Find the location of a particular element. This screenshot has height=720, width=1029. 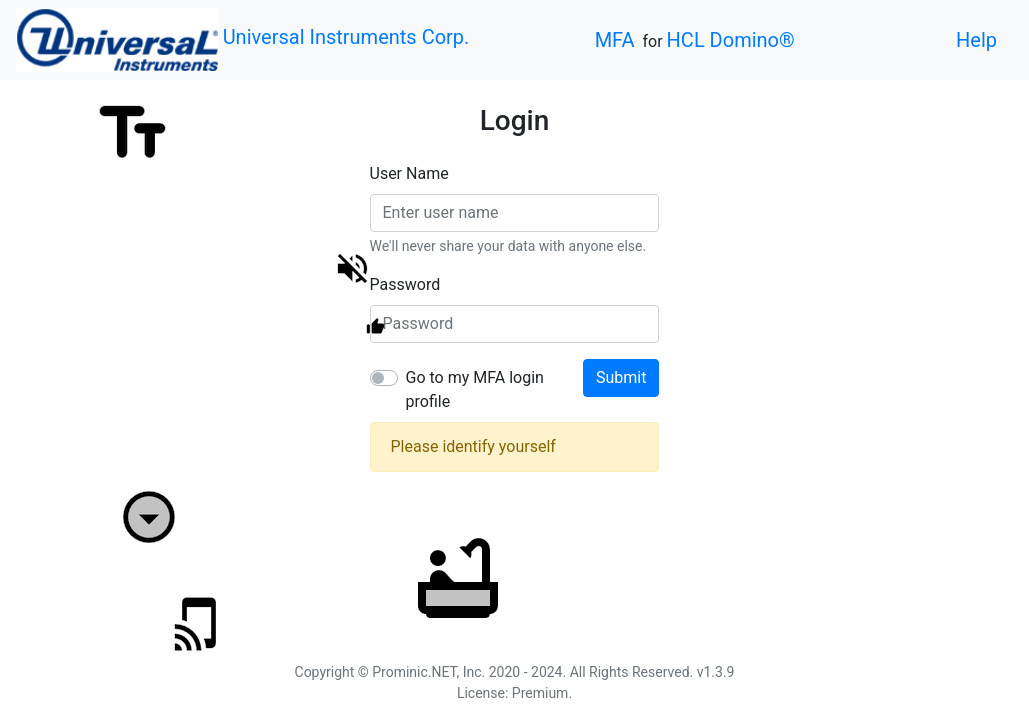

like or upvote content is located at coordinates (375, 326).